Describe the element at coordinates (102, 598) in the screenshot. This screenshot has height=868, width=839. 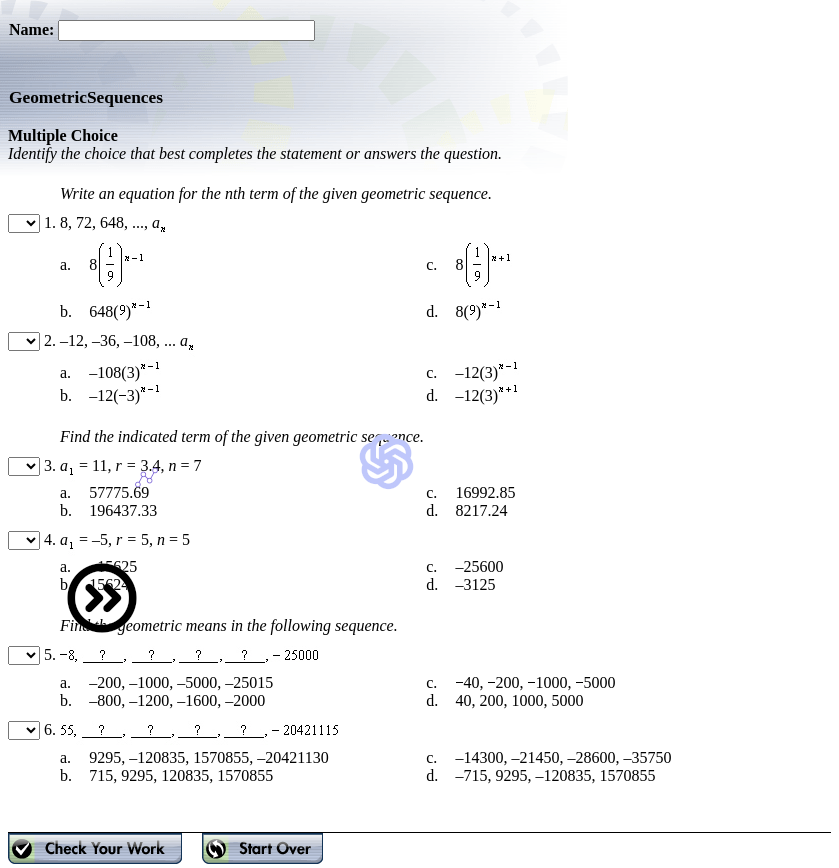
I see `skip forward or advance quickly` at that location.